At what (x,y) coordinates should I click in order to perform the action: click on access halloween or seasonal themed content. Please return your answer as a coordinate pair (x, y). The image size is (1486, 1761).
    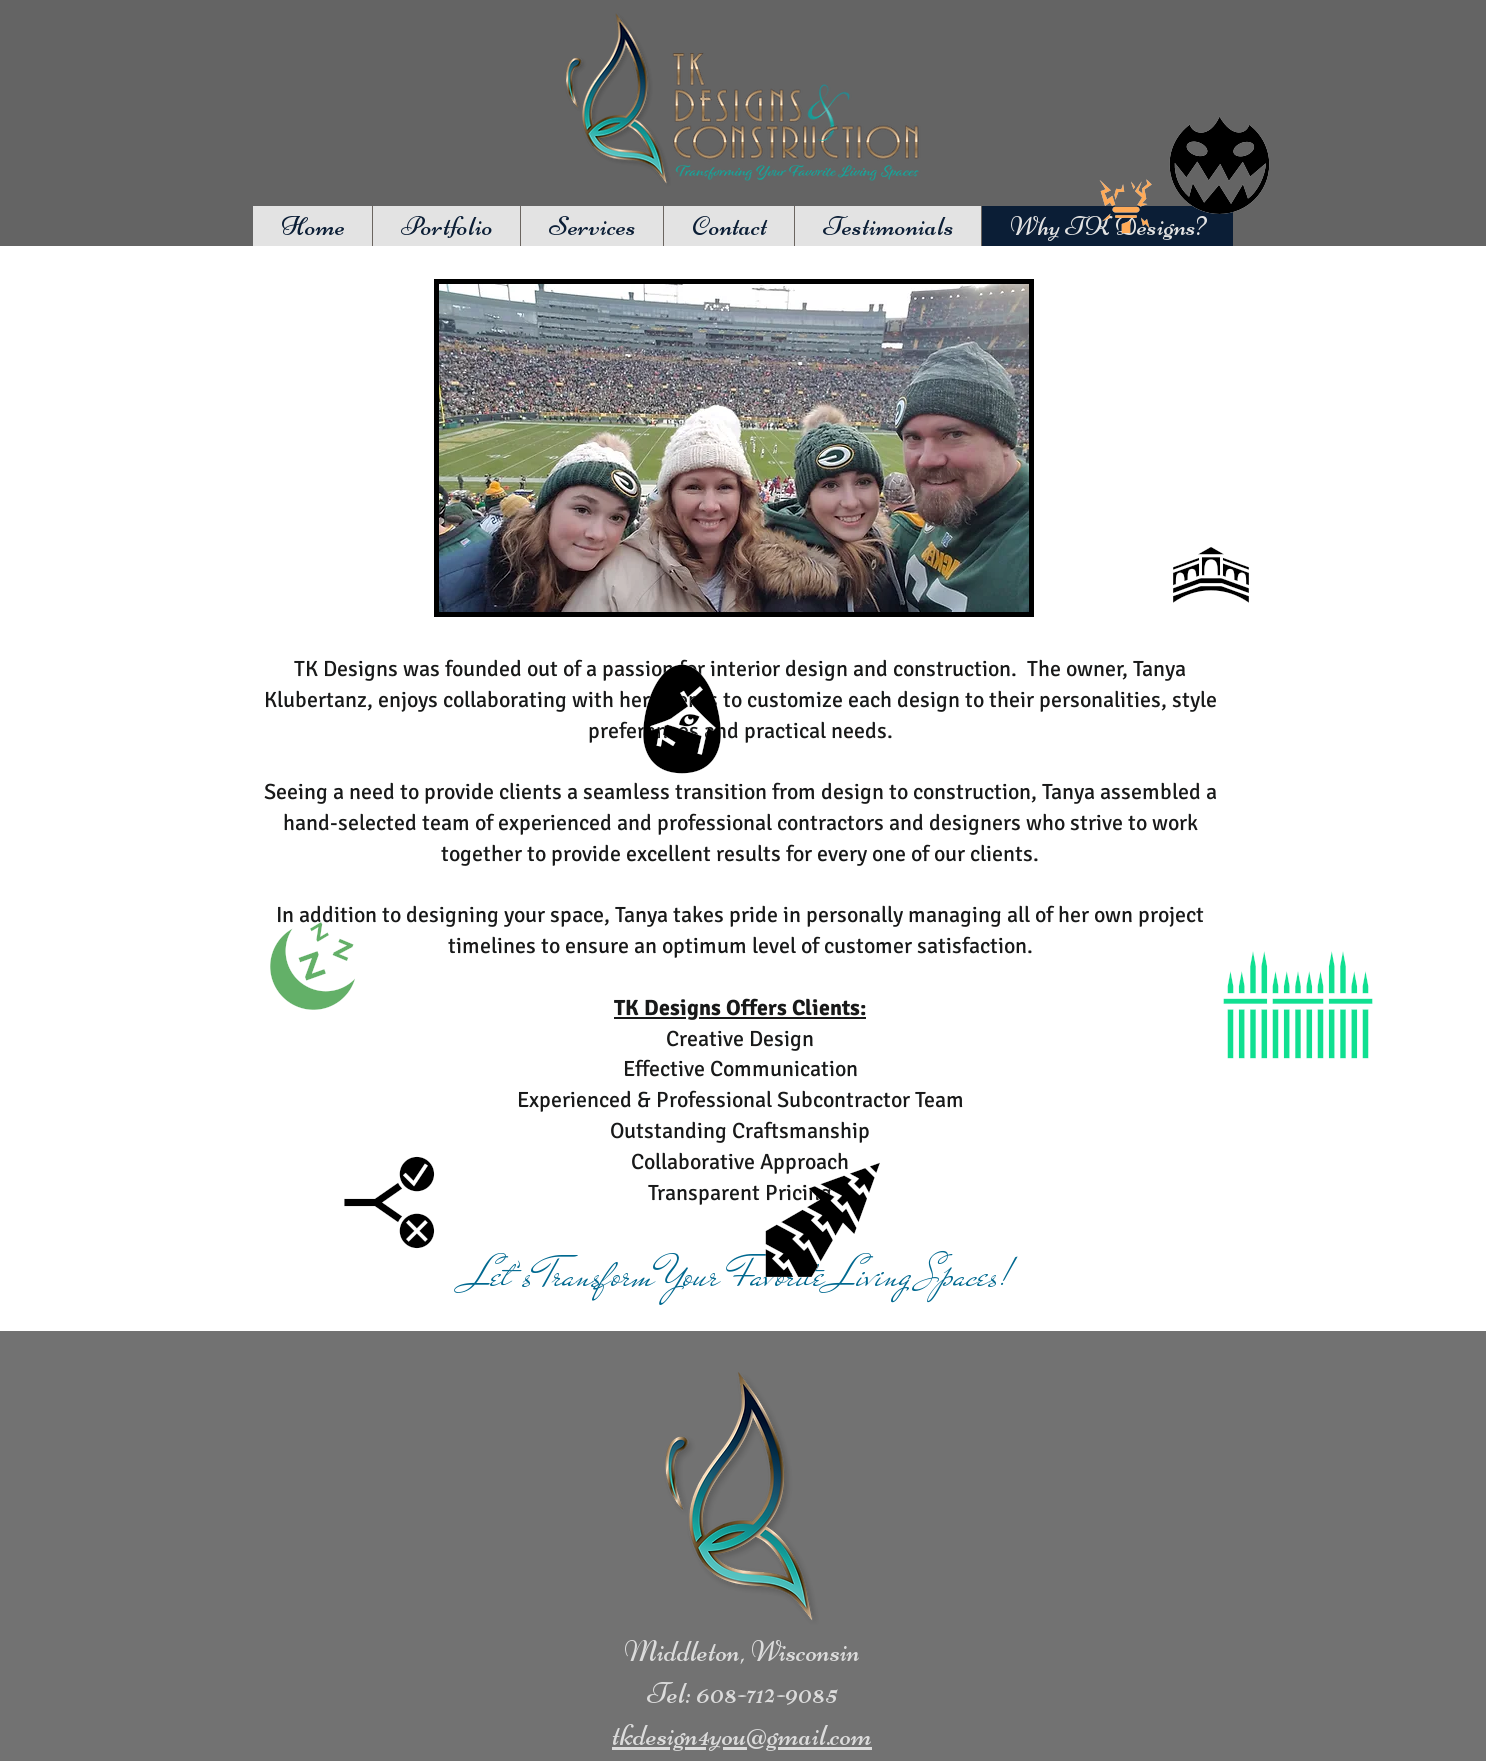
    Looking at the image, I should click on (1219, 167).